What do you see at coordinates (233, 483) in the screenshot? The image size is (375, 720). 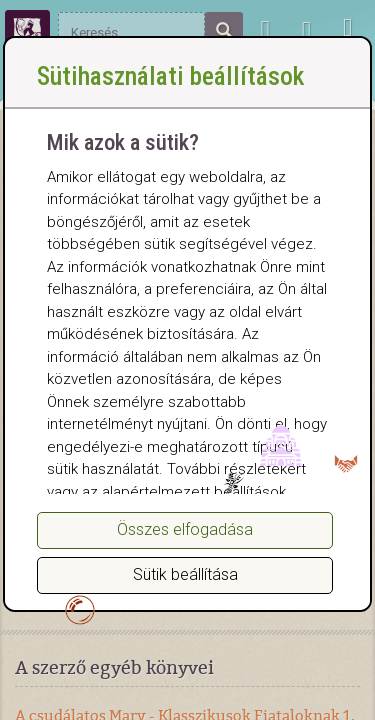 I see `view collected herbs or botanical items` at bounding box center [233, 483].